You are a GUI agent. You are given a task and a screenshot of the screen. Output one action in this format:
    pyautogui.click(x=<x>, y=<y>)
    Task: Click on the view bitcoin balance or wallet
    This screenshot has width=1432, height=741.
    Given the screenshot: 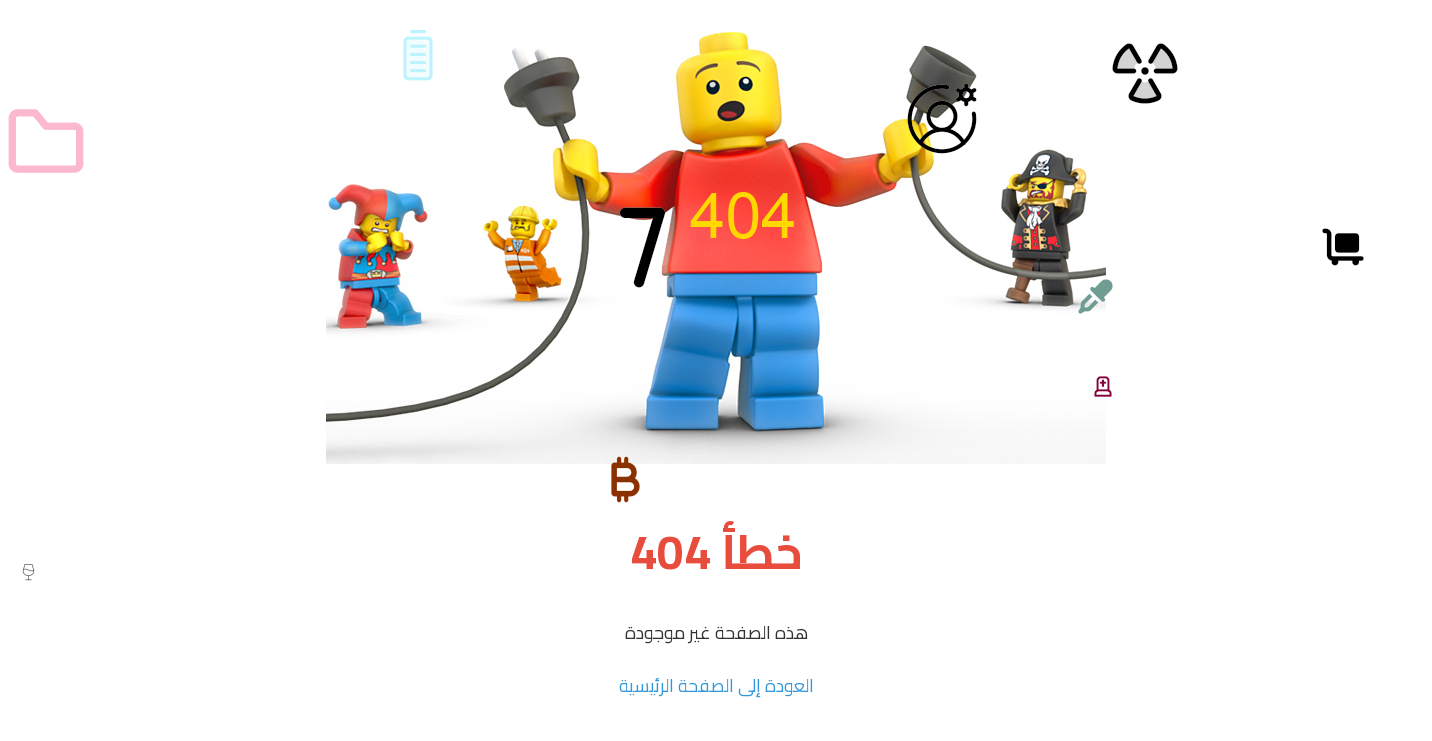 What is the action you would take?
    pyautogui.click(x=625, y=479)
    